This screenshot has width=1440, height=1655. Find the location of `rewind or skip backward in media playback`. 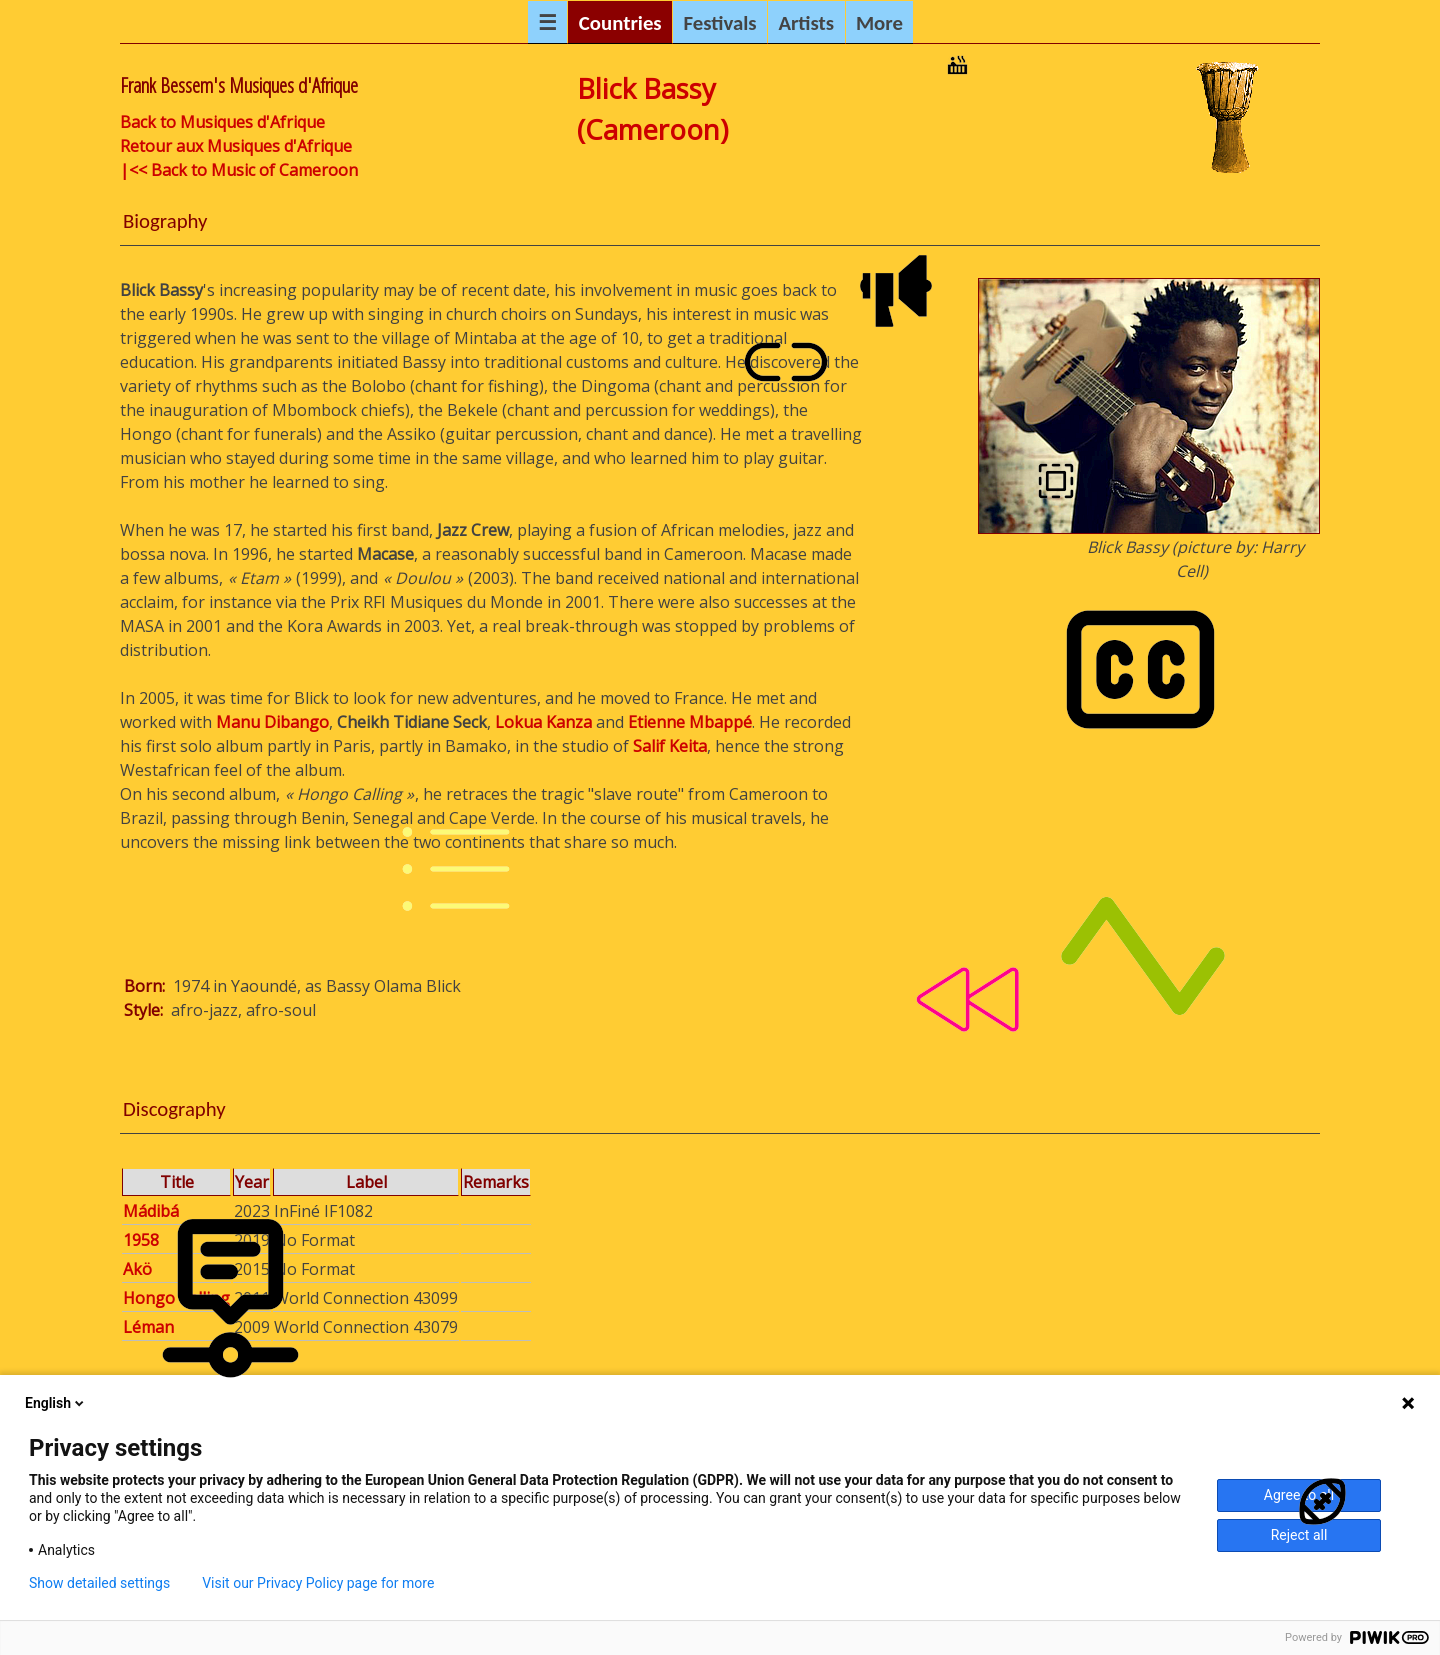

rewind or skip backward in media playback is located at coordinates (971, 999).